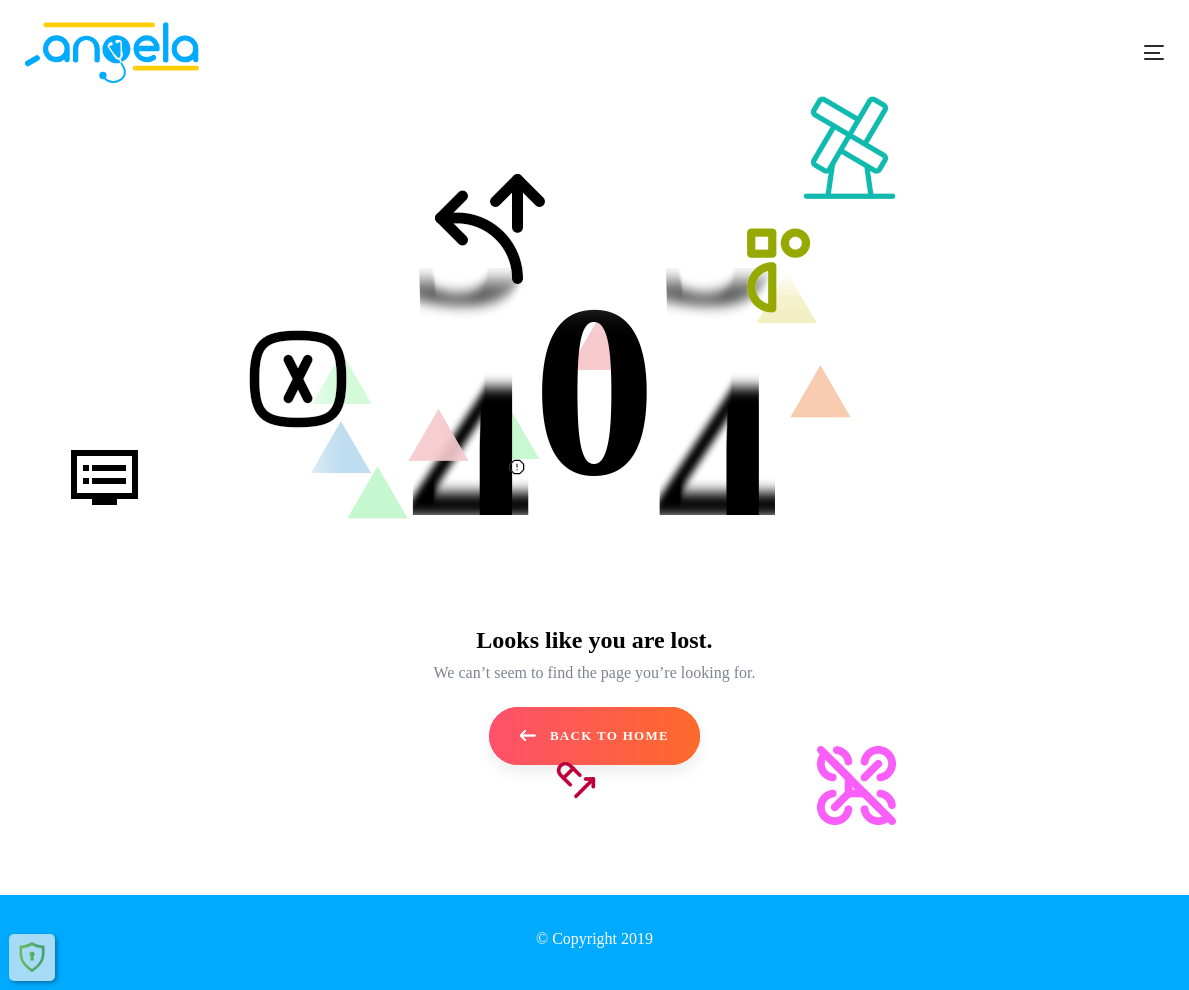  Describe the element at coordinates (856, 785) in the screenshot. I see `drone connectivity disabled` at that location.